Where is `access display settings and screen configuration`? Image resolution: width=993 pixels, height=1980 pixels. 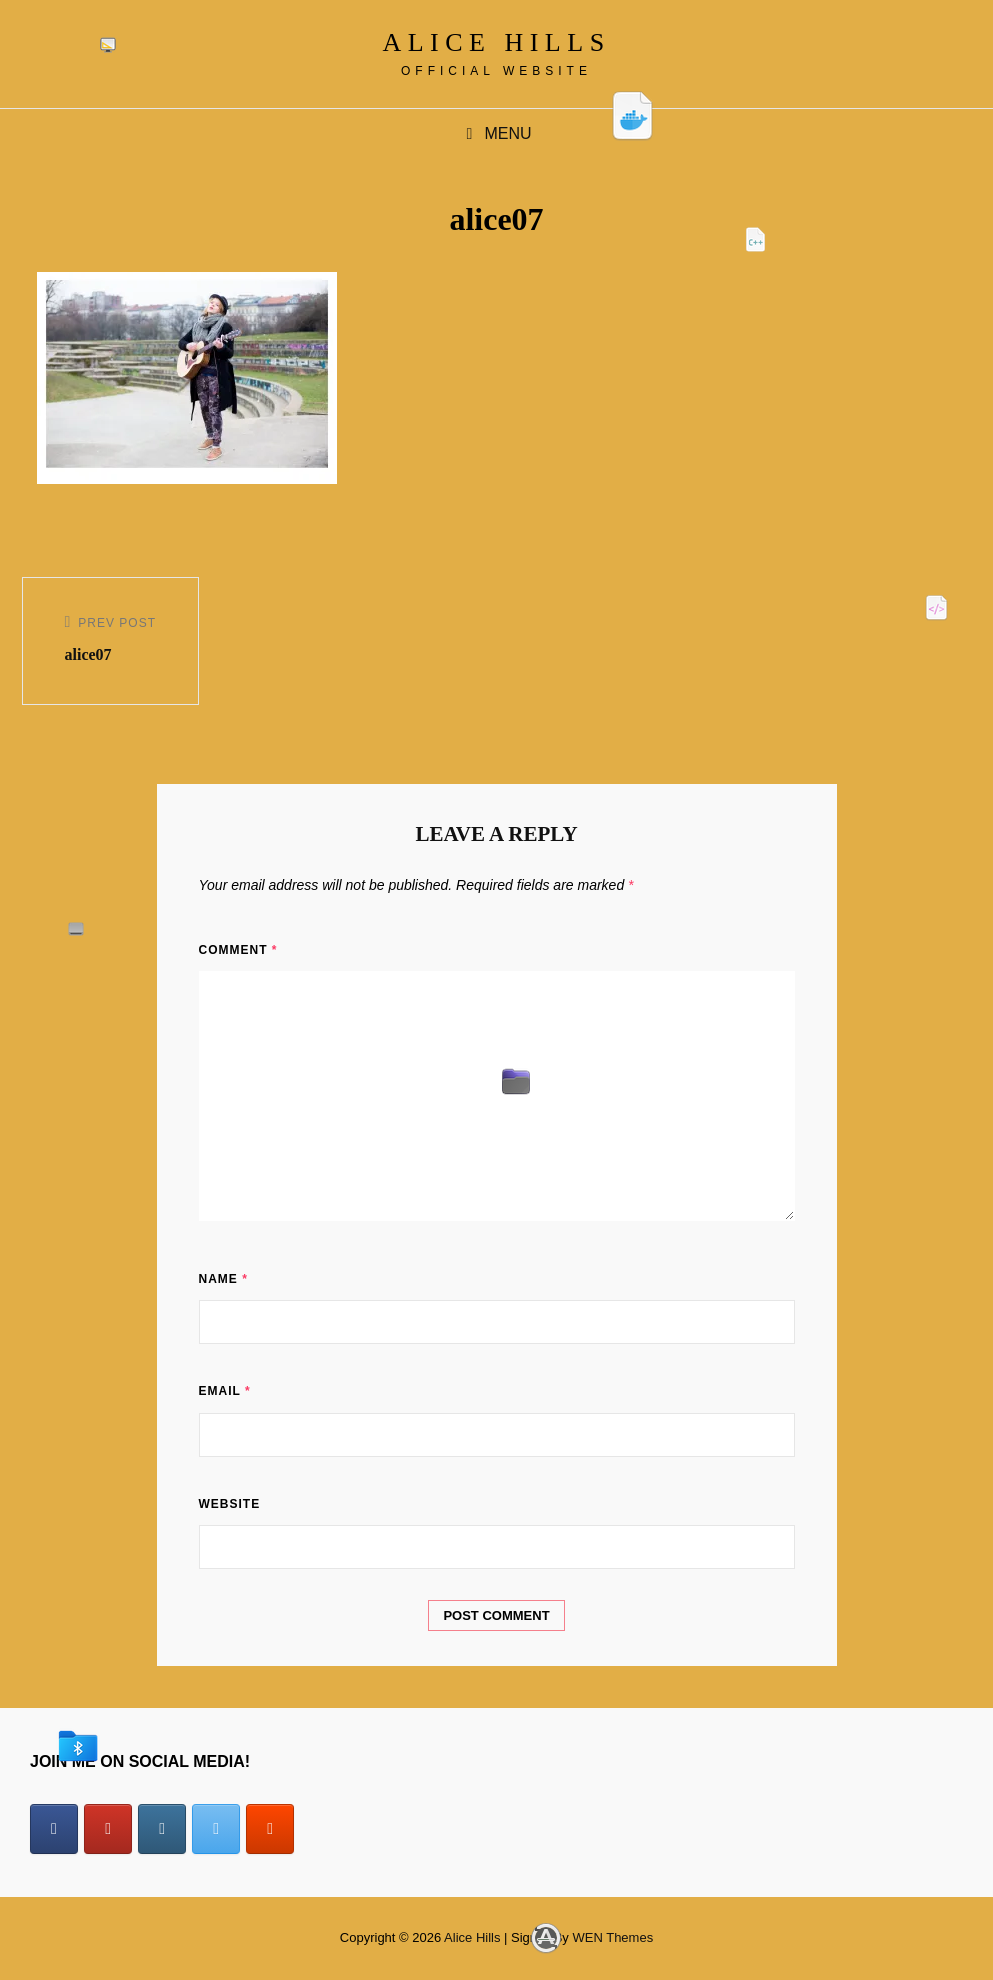 access display settings and screen configuration is located at coordinates (108, 45).